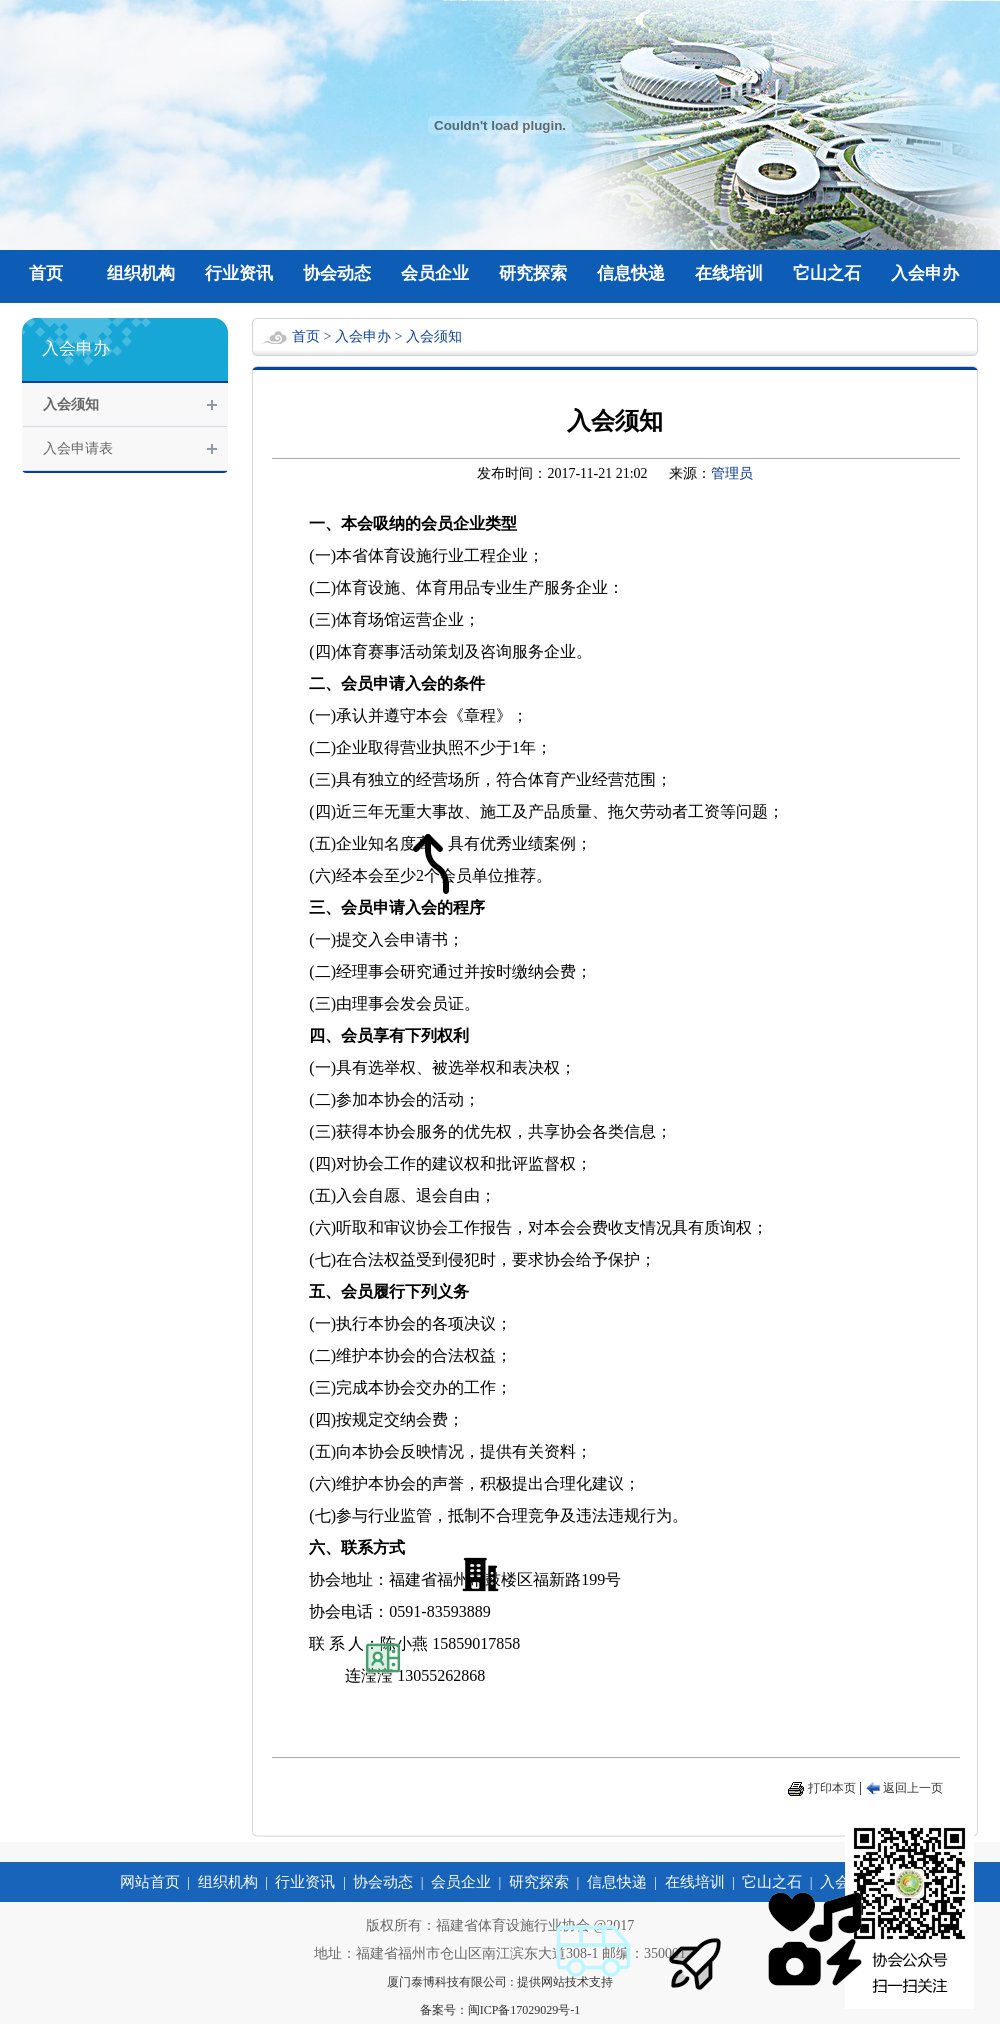 The image size is (1000, 2024). I want to click on track delivery or shipping status, so click(591, 1950).